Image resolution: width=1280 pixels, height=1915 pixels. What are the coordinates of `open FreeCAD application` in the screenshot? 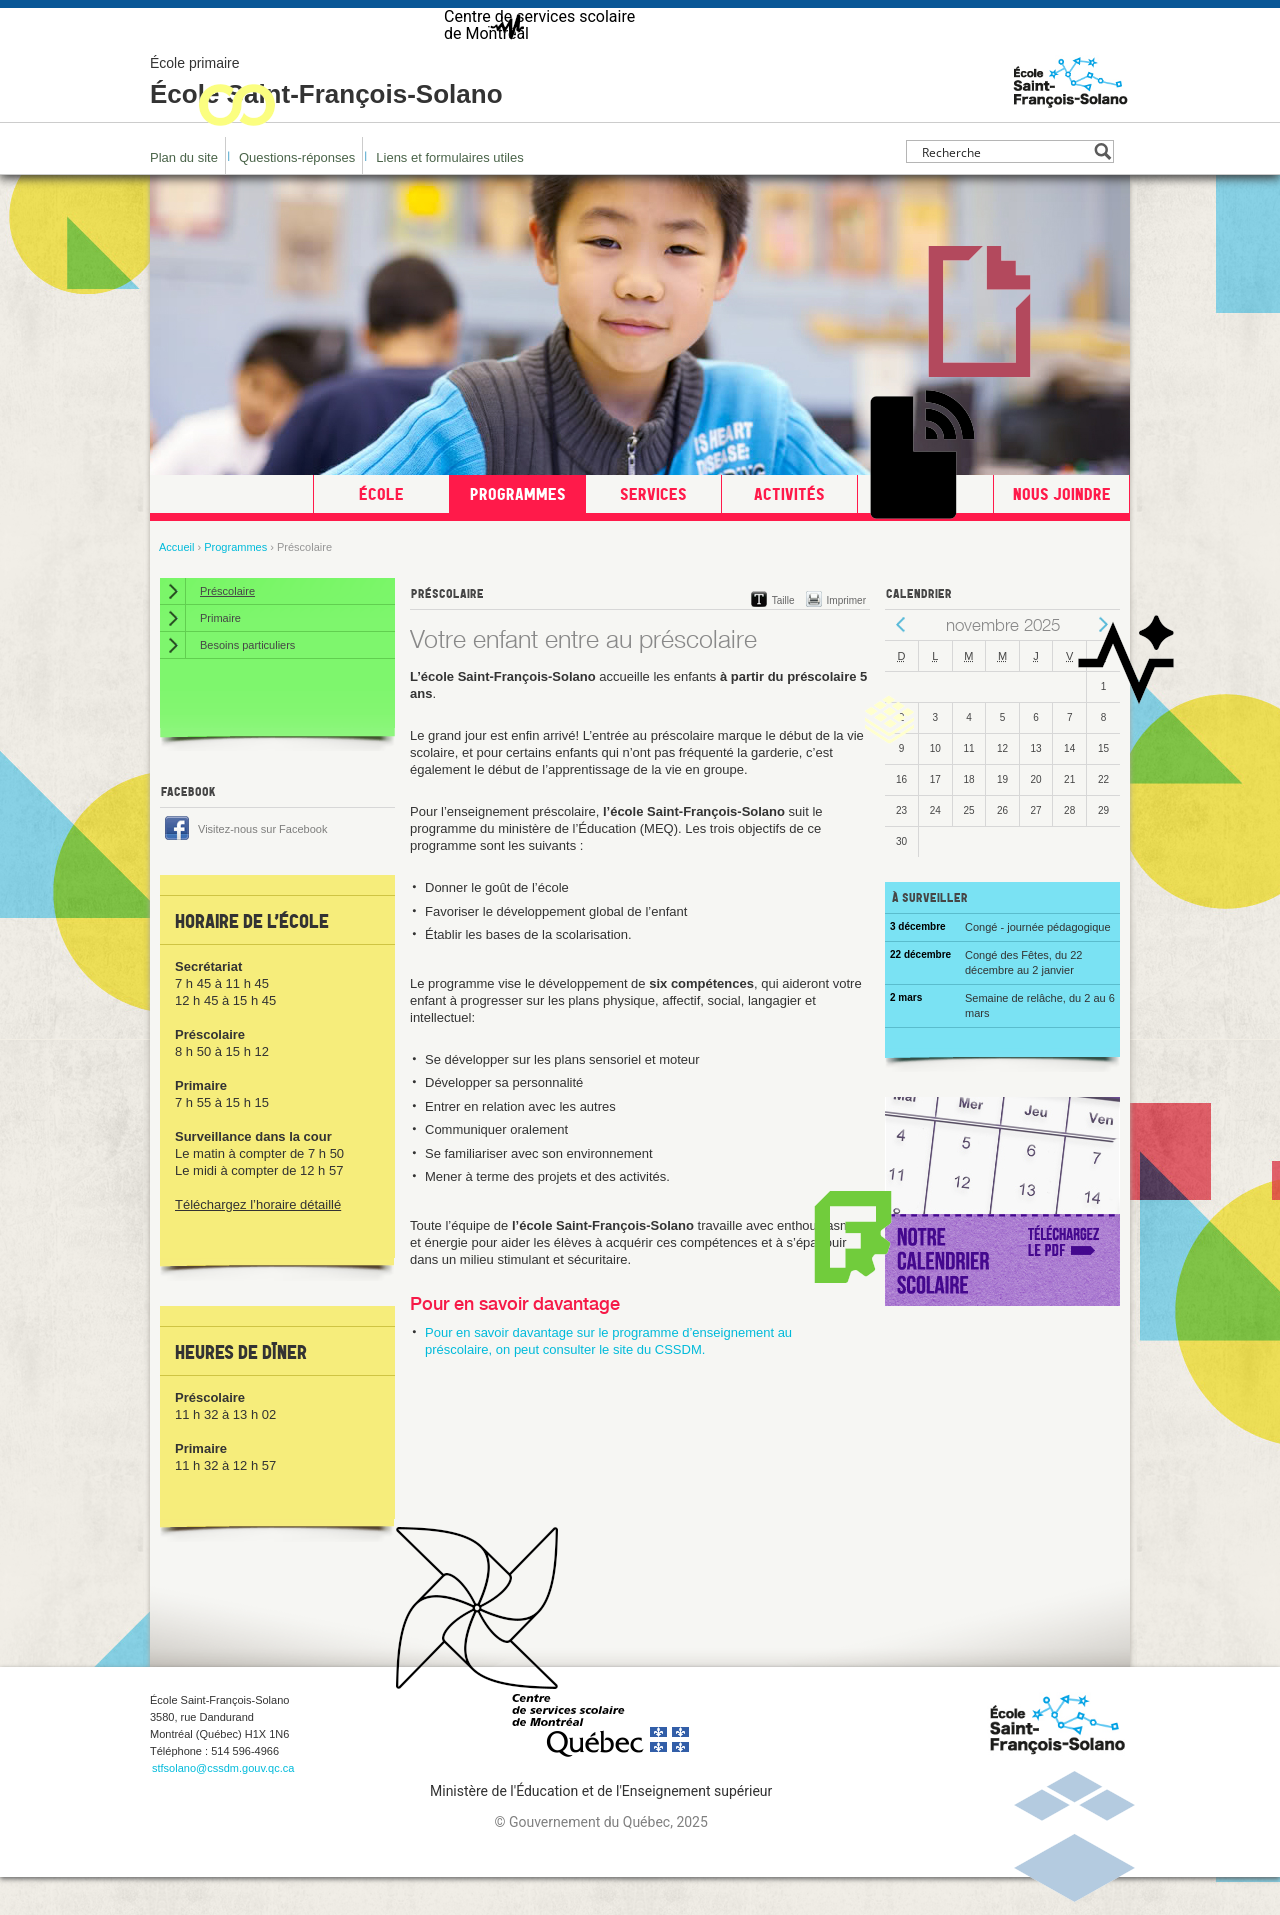 It's located at (853, 1237).